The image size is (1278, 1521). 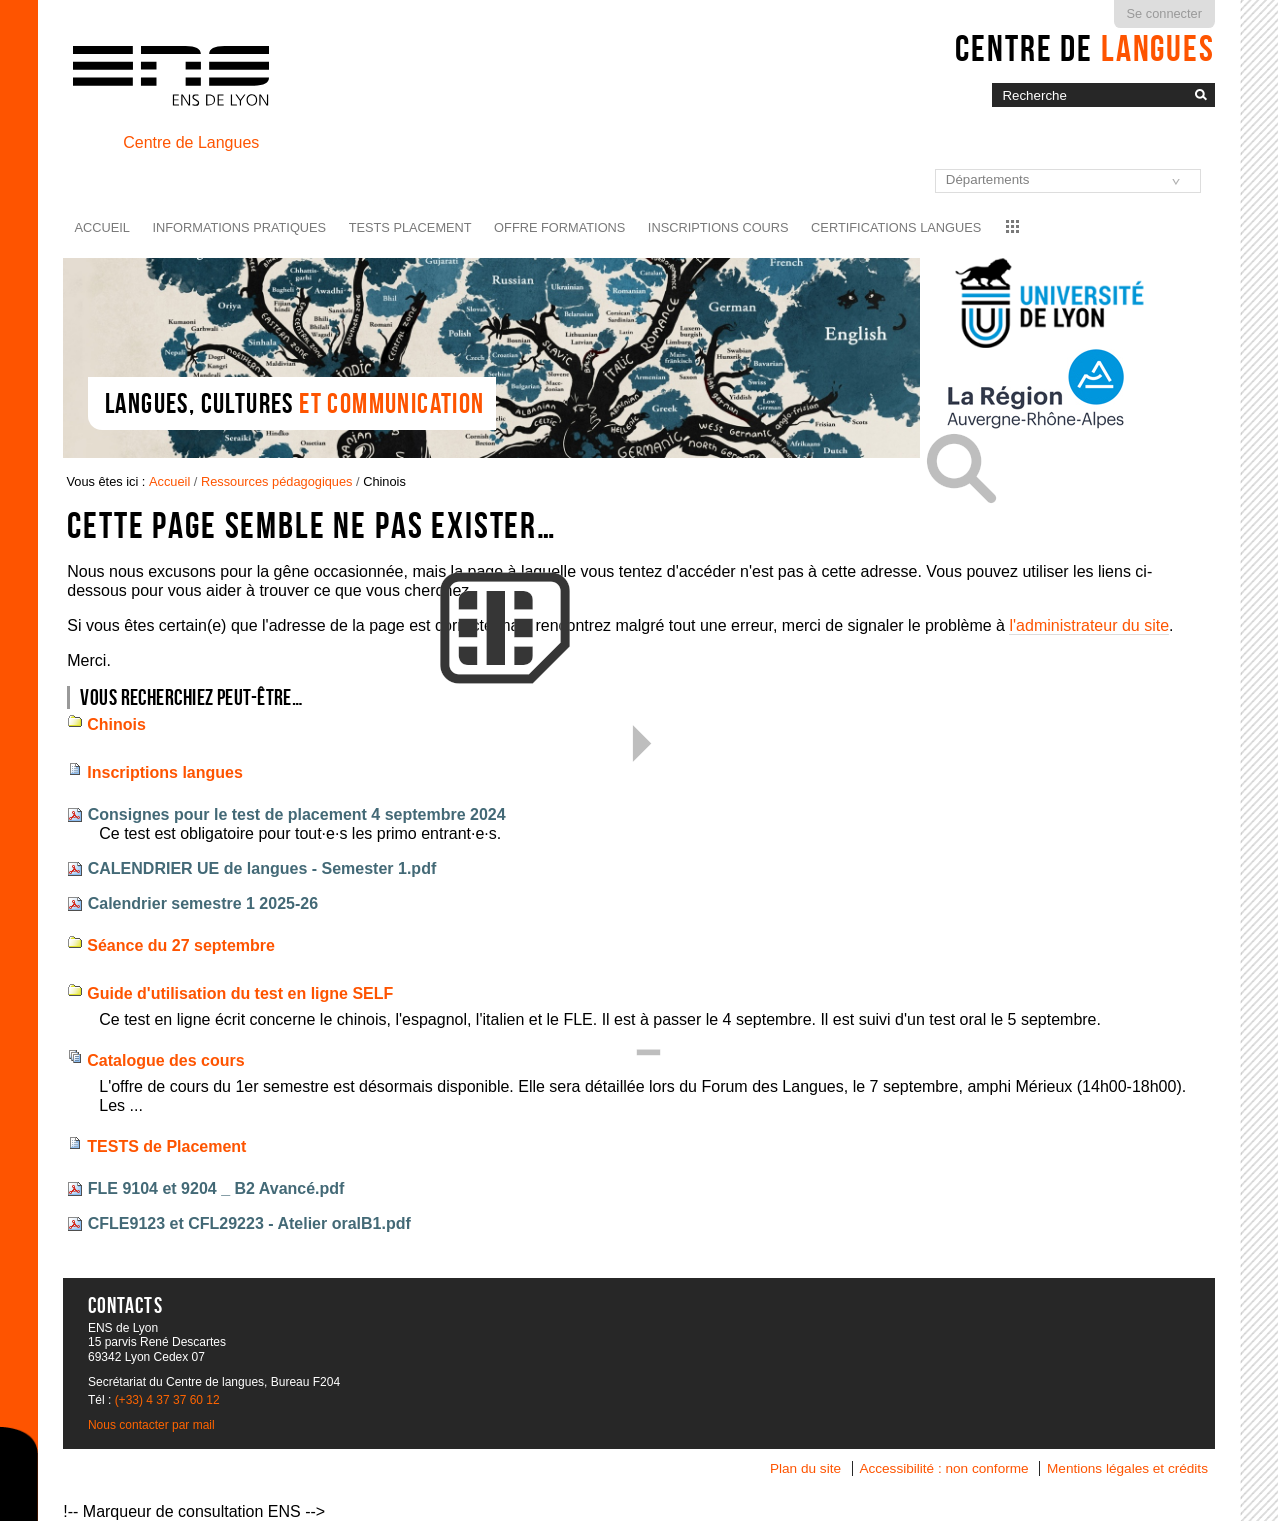 What do you see at coordinates (640, 743) in the screenshot?
I see `navigate to the next item or page` at bounding box center [640, 743].